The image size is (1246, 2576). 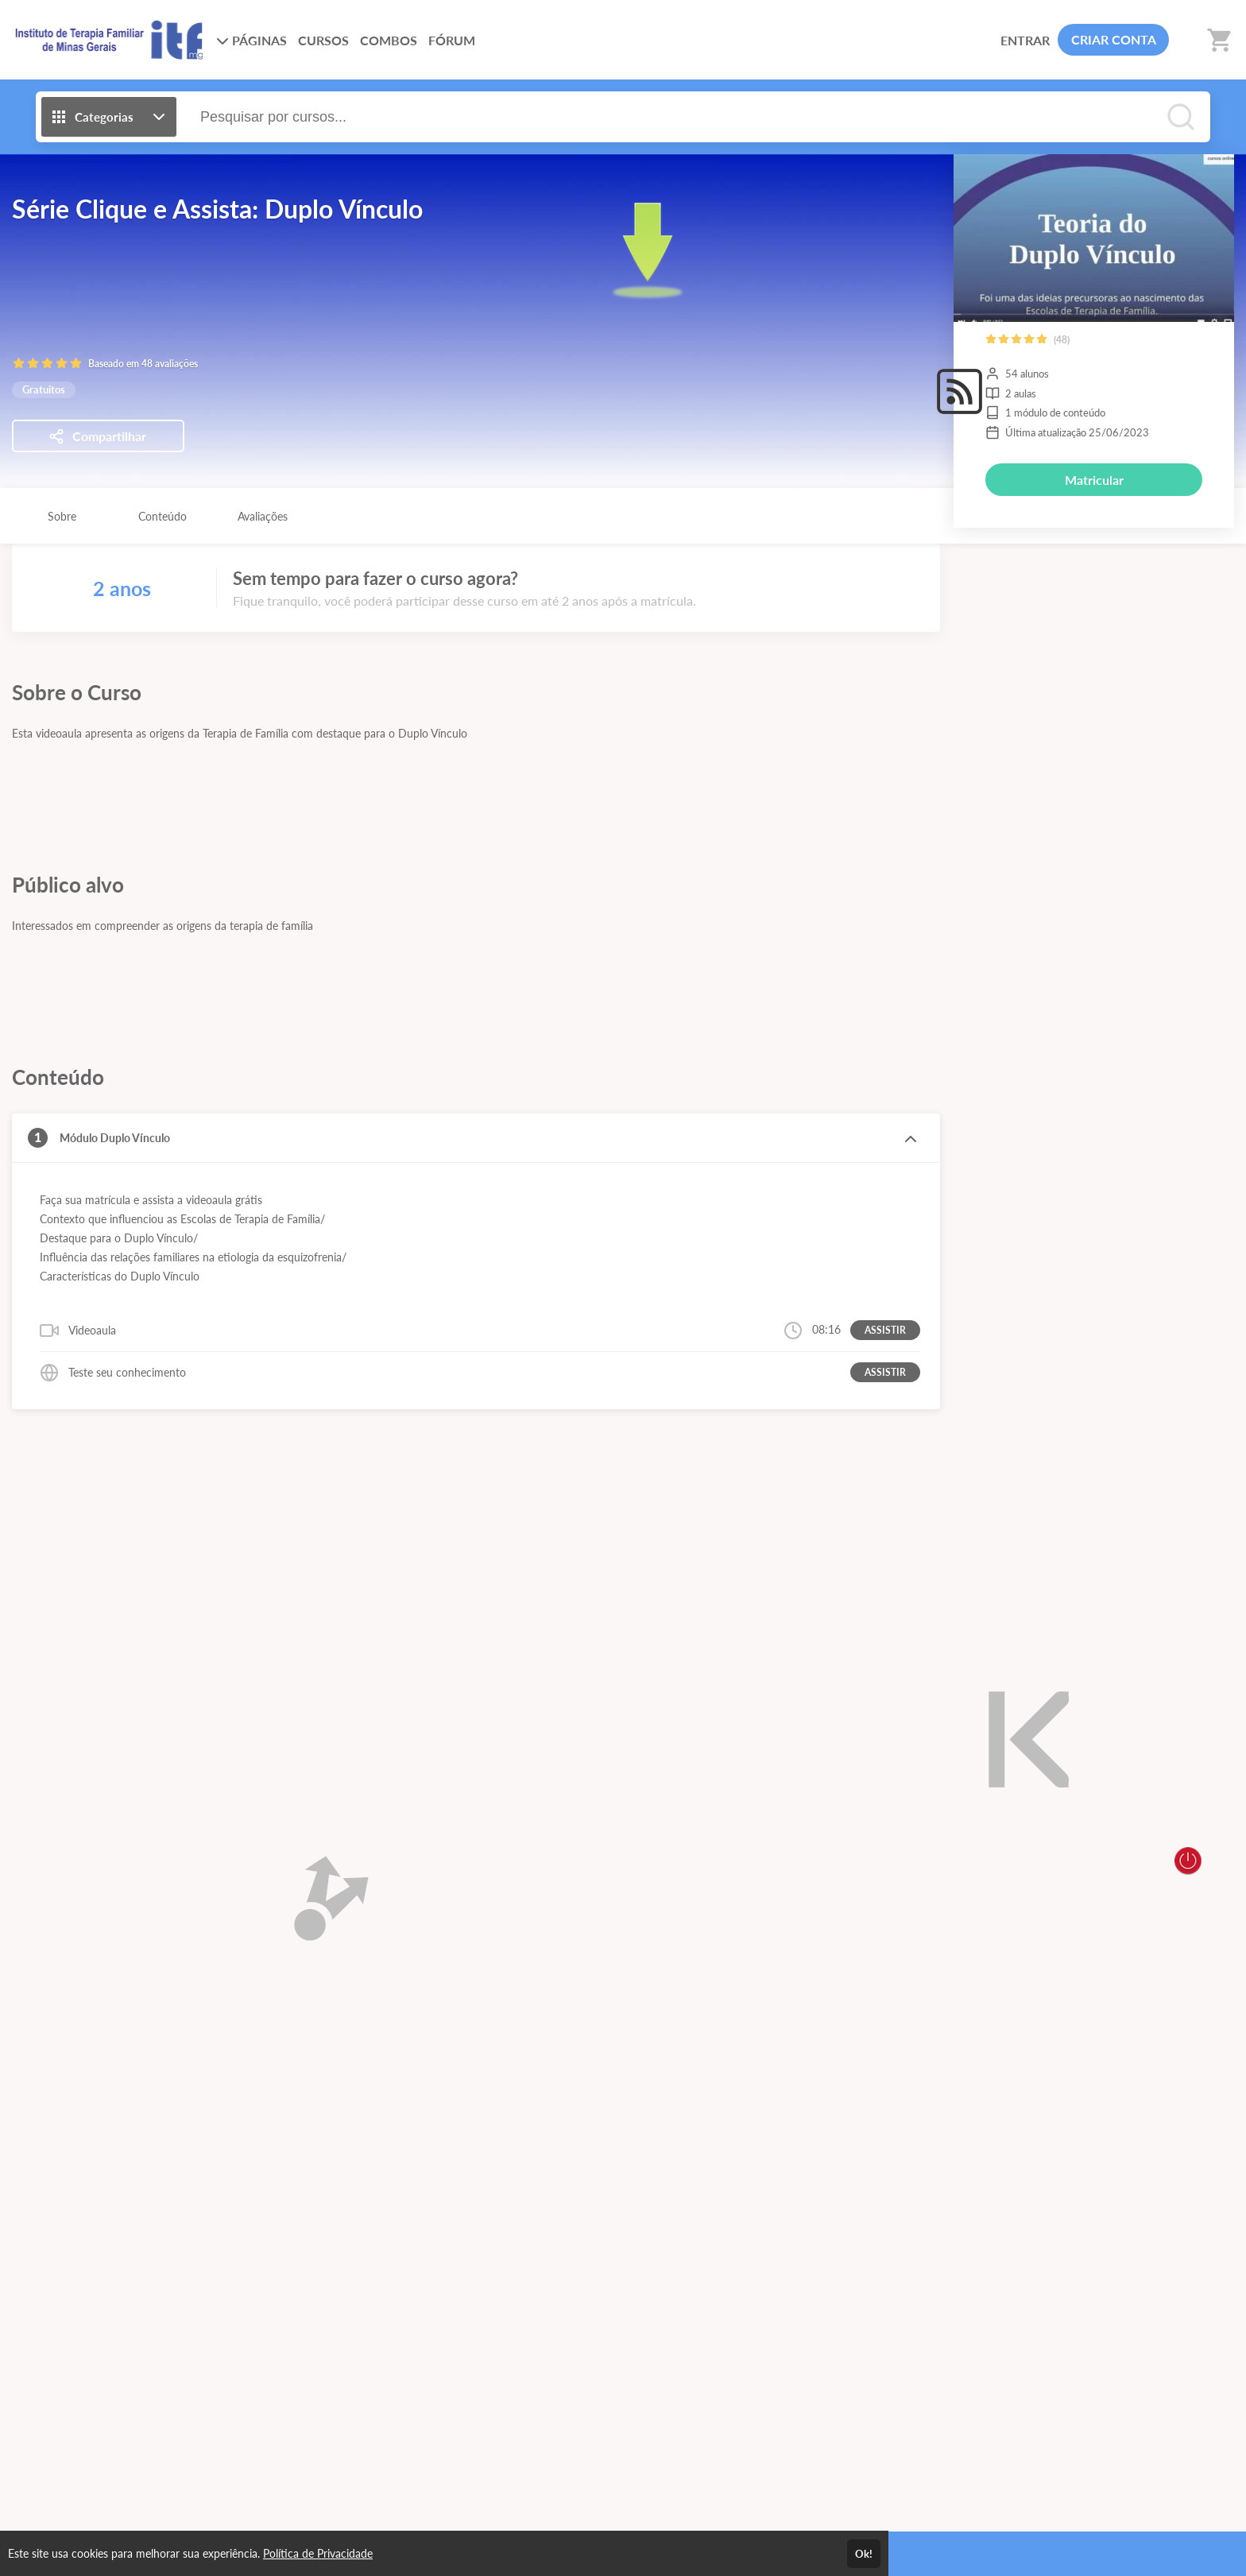 What do you see at coordinates (648, 245) in the screenshot?
I see `save the current document` at bounding box center [648, 245].